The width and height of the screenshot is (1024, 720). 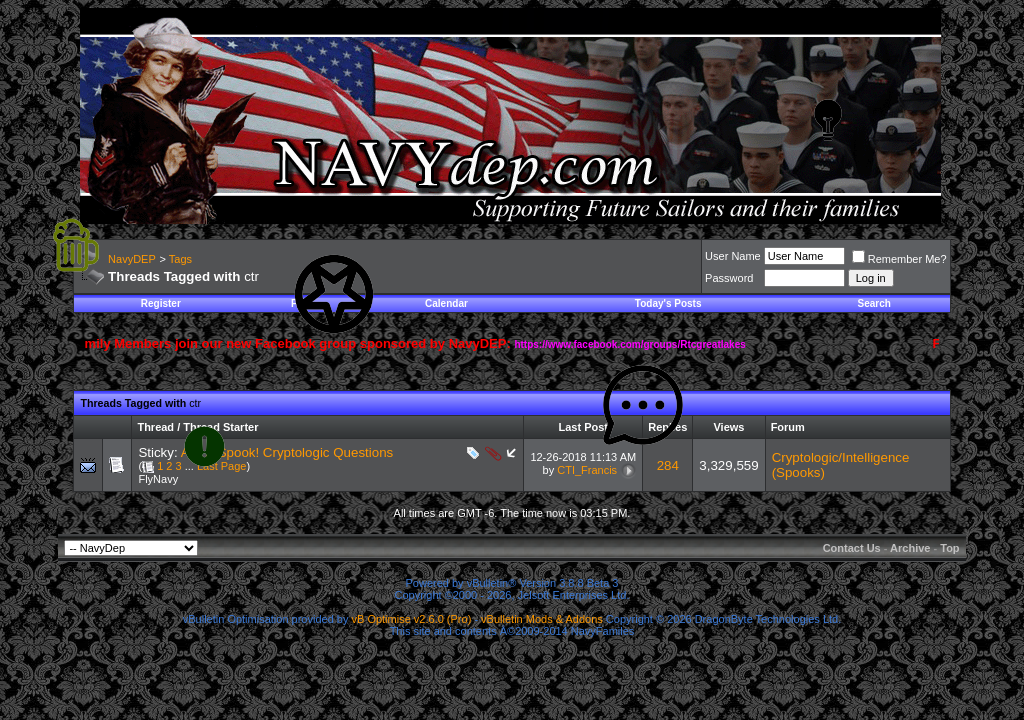 I want to click on browse nearby bars or breweries, so click(x=76, y=245).